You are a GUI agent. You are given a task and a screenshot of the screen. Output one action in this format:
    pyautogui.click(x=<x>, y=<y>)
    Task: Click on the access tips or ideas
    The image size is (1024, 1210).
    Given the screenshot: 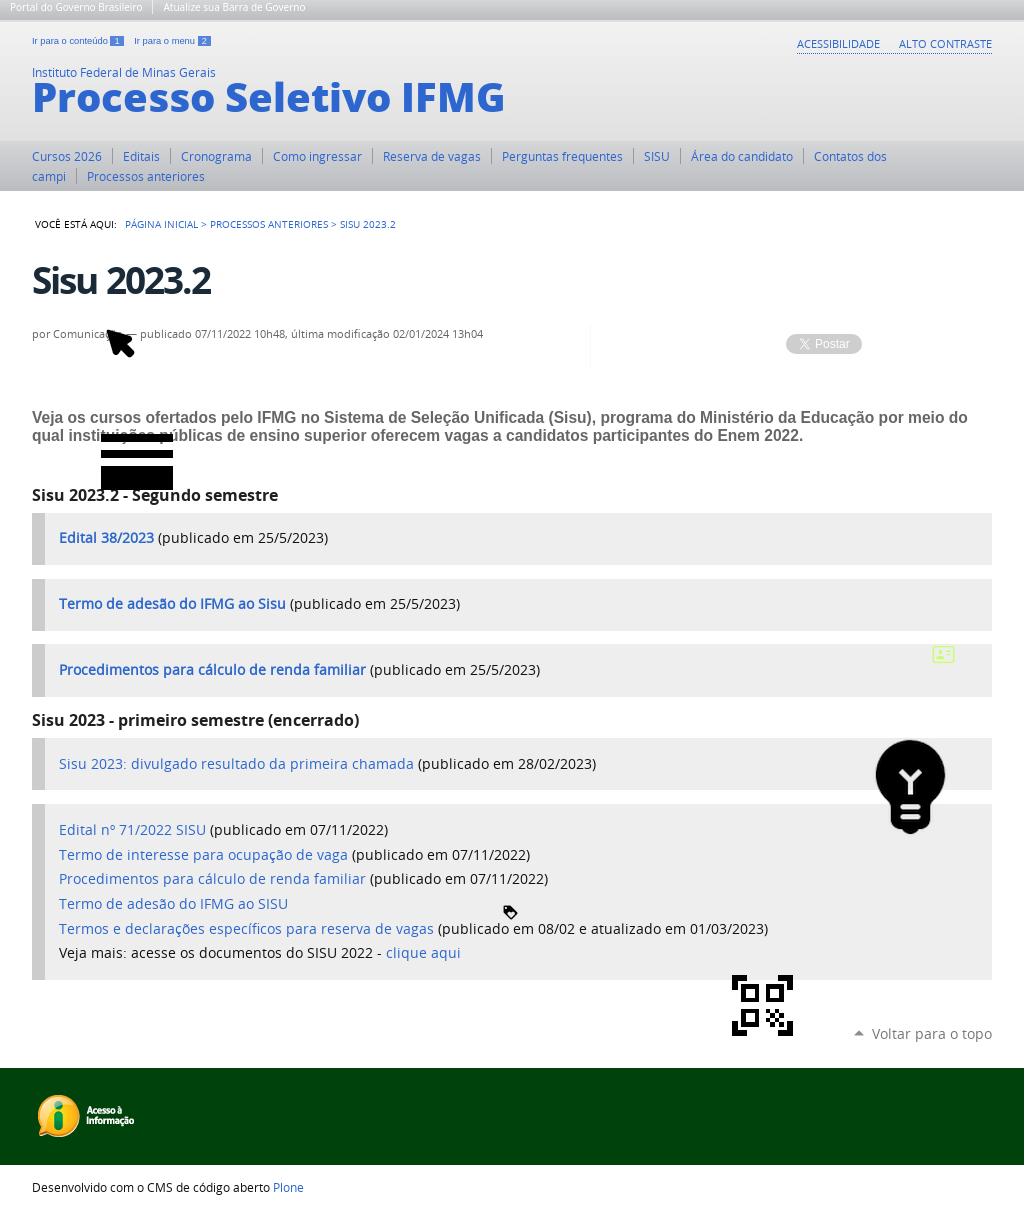 What is the action you would take?
    pyautogui.click(x=910, y=784)
    